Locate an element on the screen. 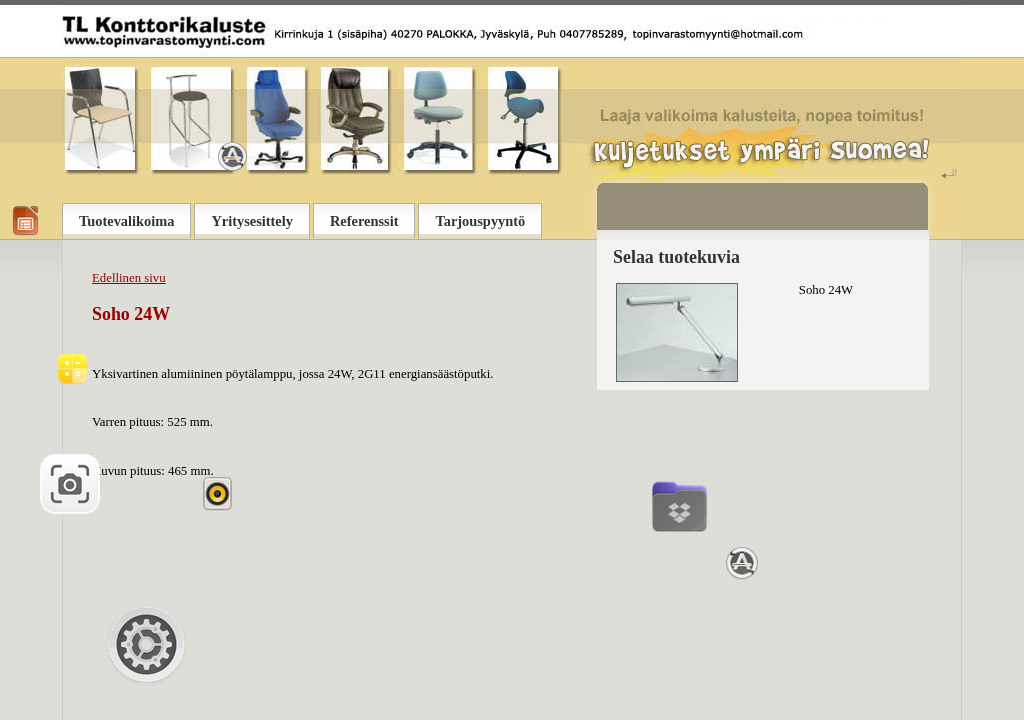 This screenshot has width=1024, height=720. open your dropbox synced folder is located at coordinates (679, 506).